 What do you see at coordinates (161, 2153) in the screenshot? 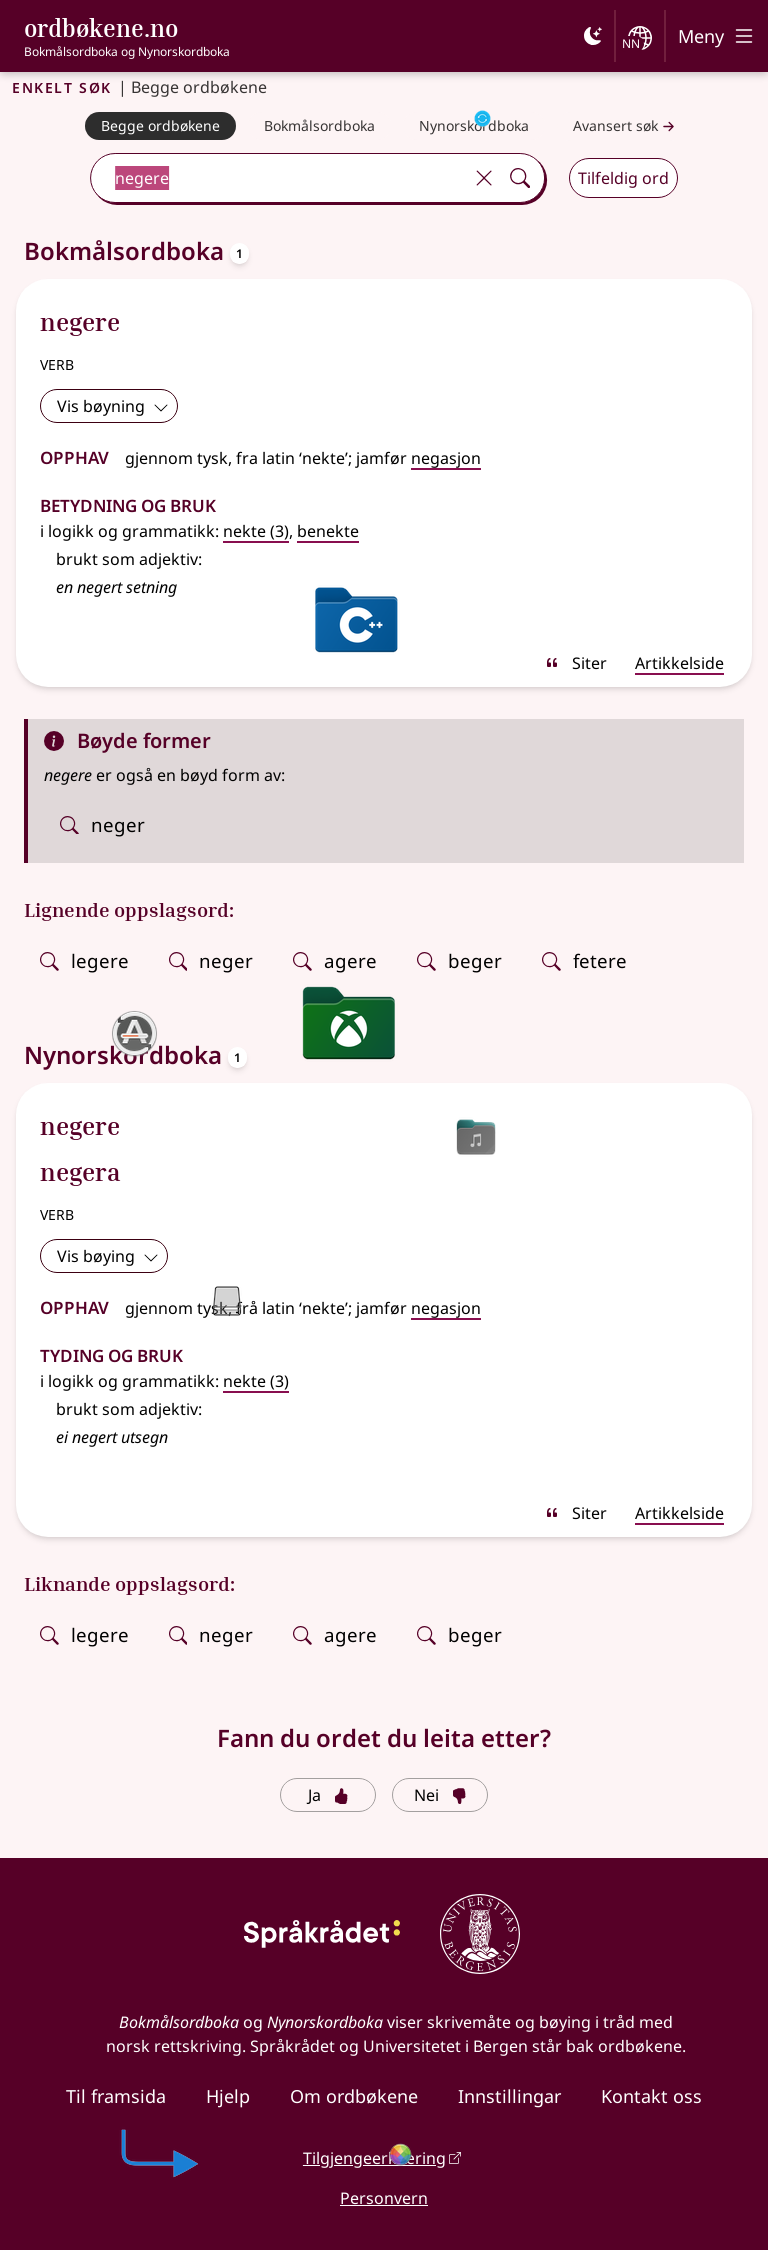
I see `forward an email message` at bounding box center [161, 2153].